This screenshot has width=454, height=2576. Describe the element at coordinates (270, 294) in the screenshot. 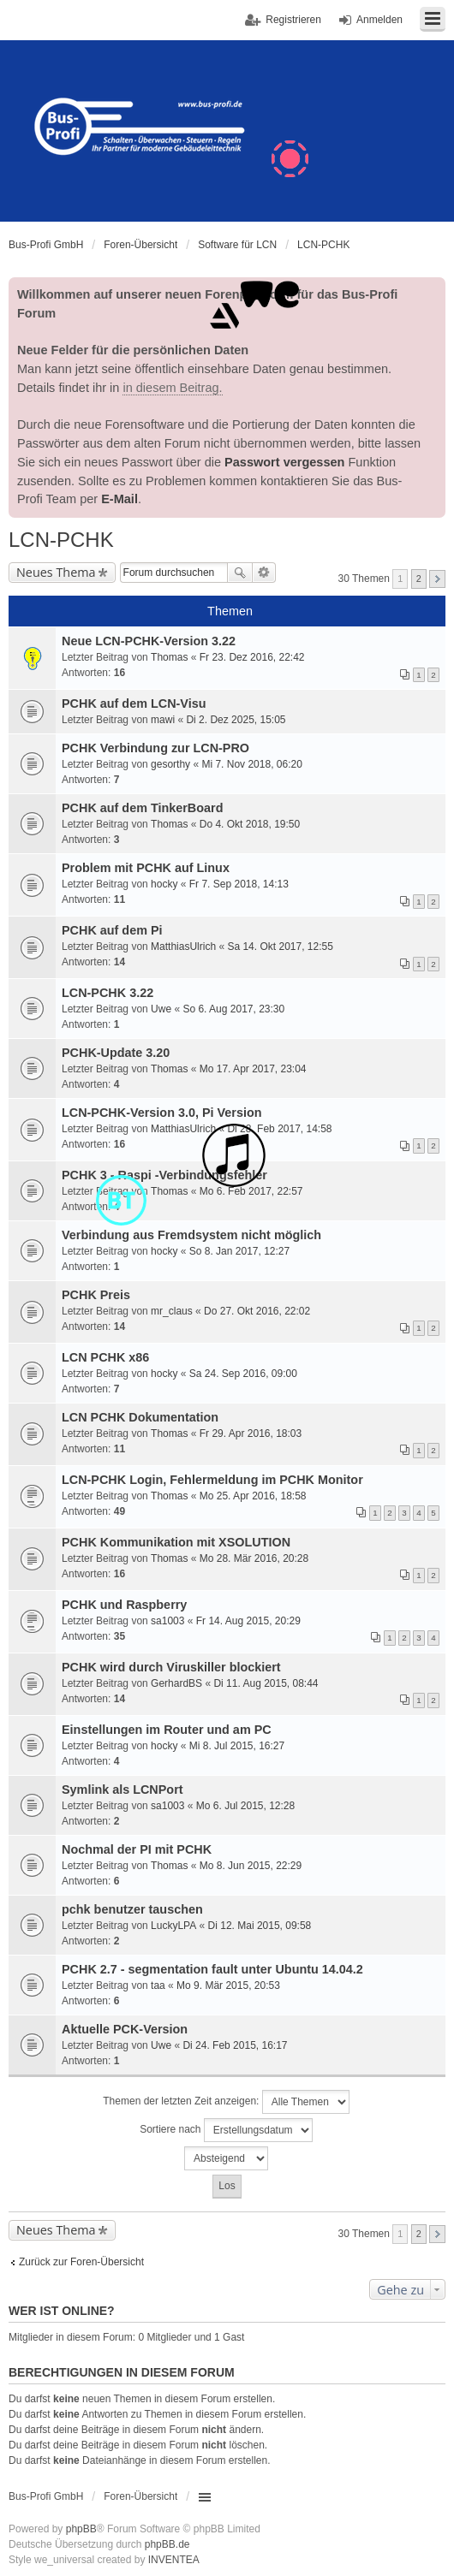

I see `open wetransfer file sharing service` at that location.